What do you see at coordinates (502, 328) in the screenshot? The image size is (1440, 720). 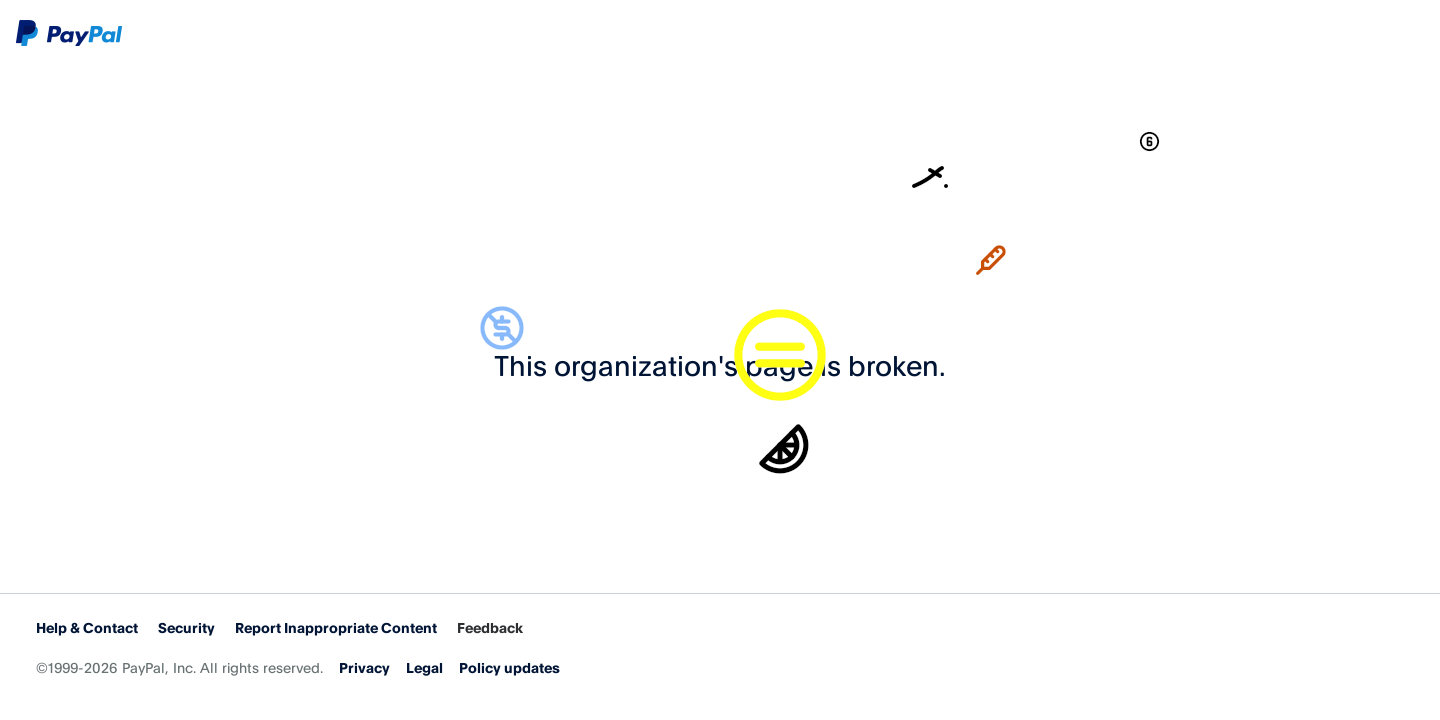 I see `indicates non-commercial use license` at bounding box center [502, 328].